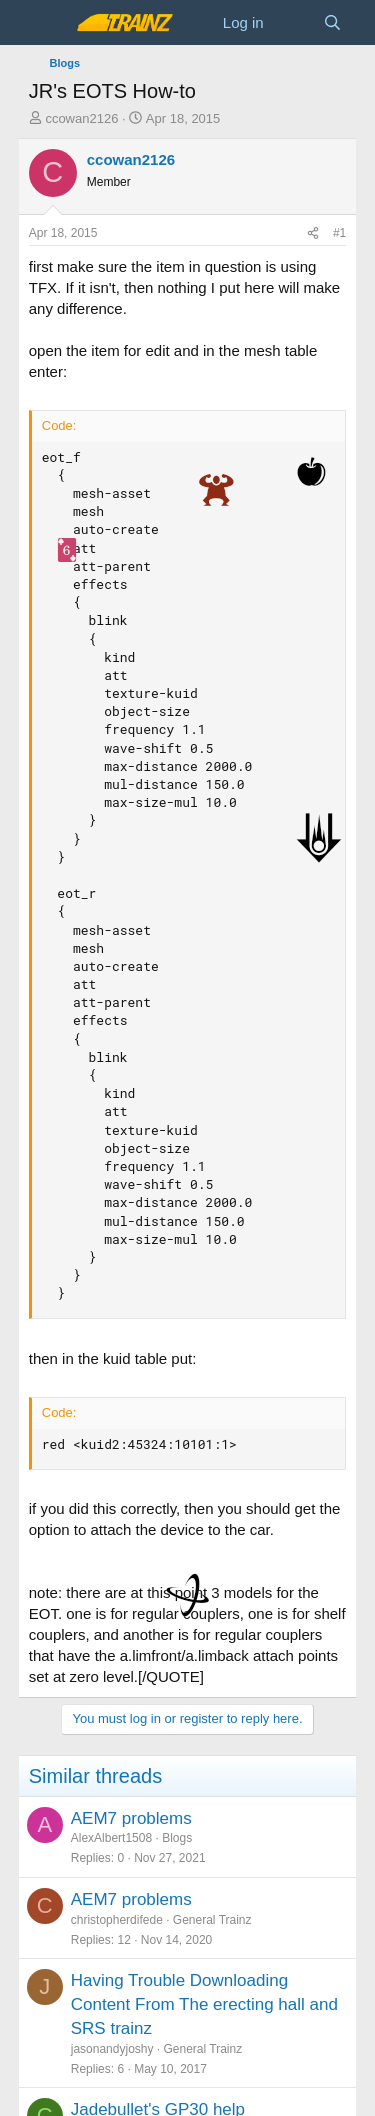 This screenshot has height=2116, width=375. I want to click on six of spades playing card, so click(67, 550).